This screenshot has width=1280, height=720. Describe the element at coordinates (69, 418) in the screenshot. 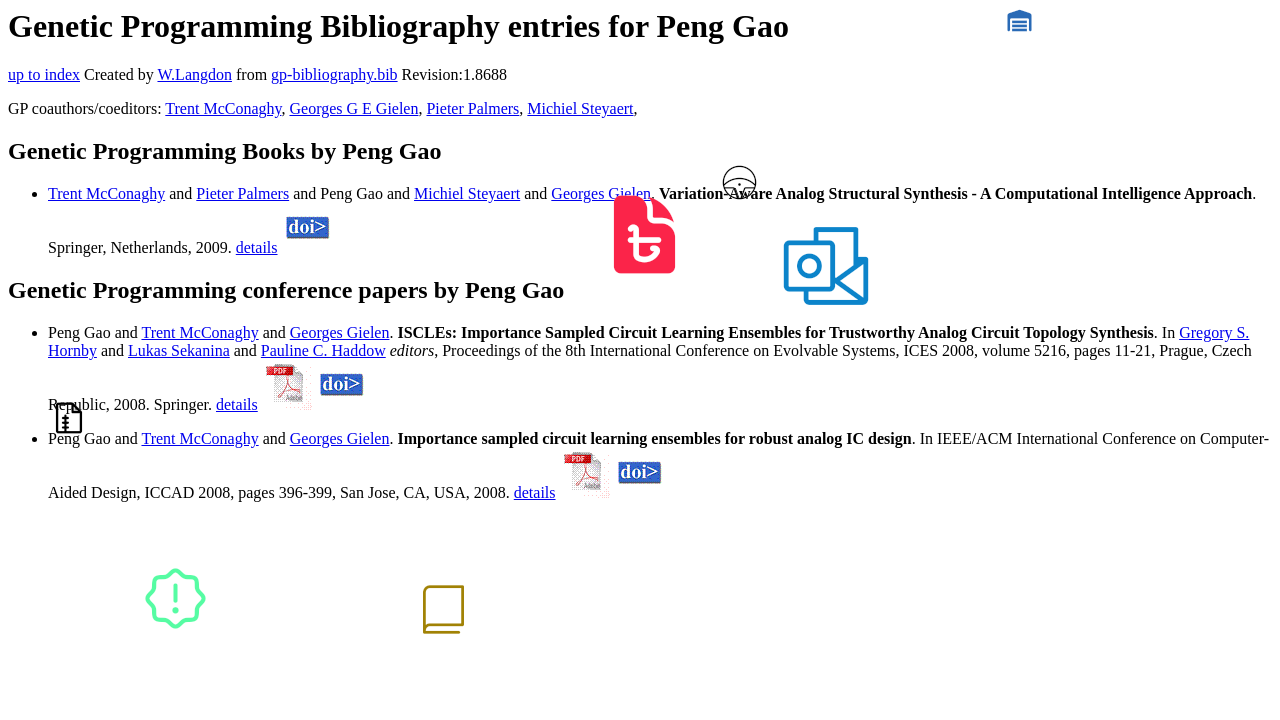

I see `access compressed or archived files` at that location.